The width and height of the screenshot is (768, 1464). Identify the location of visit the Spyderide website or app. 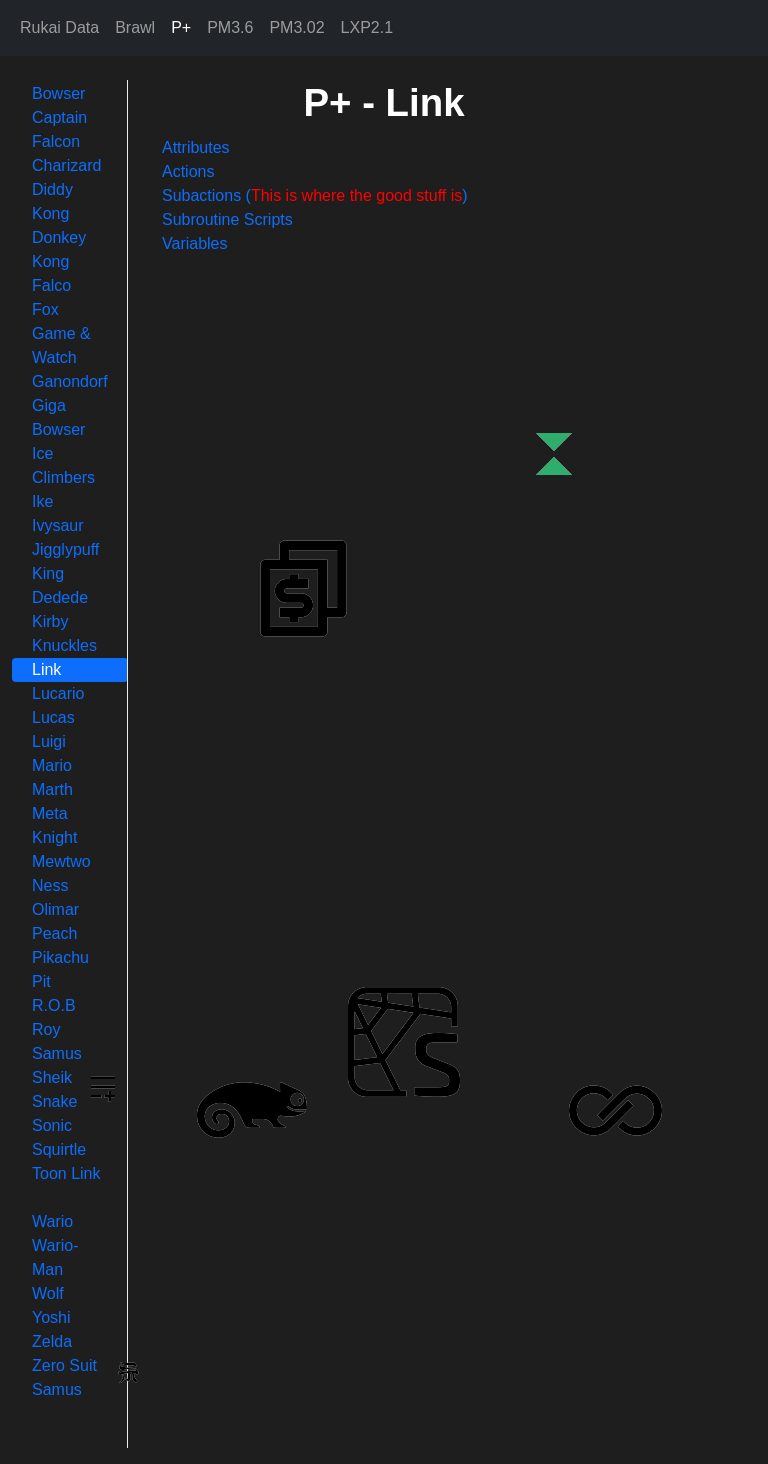
(404, 1042).